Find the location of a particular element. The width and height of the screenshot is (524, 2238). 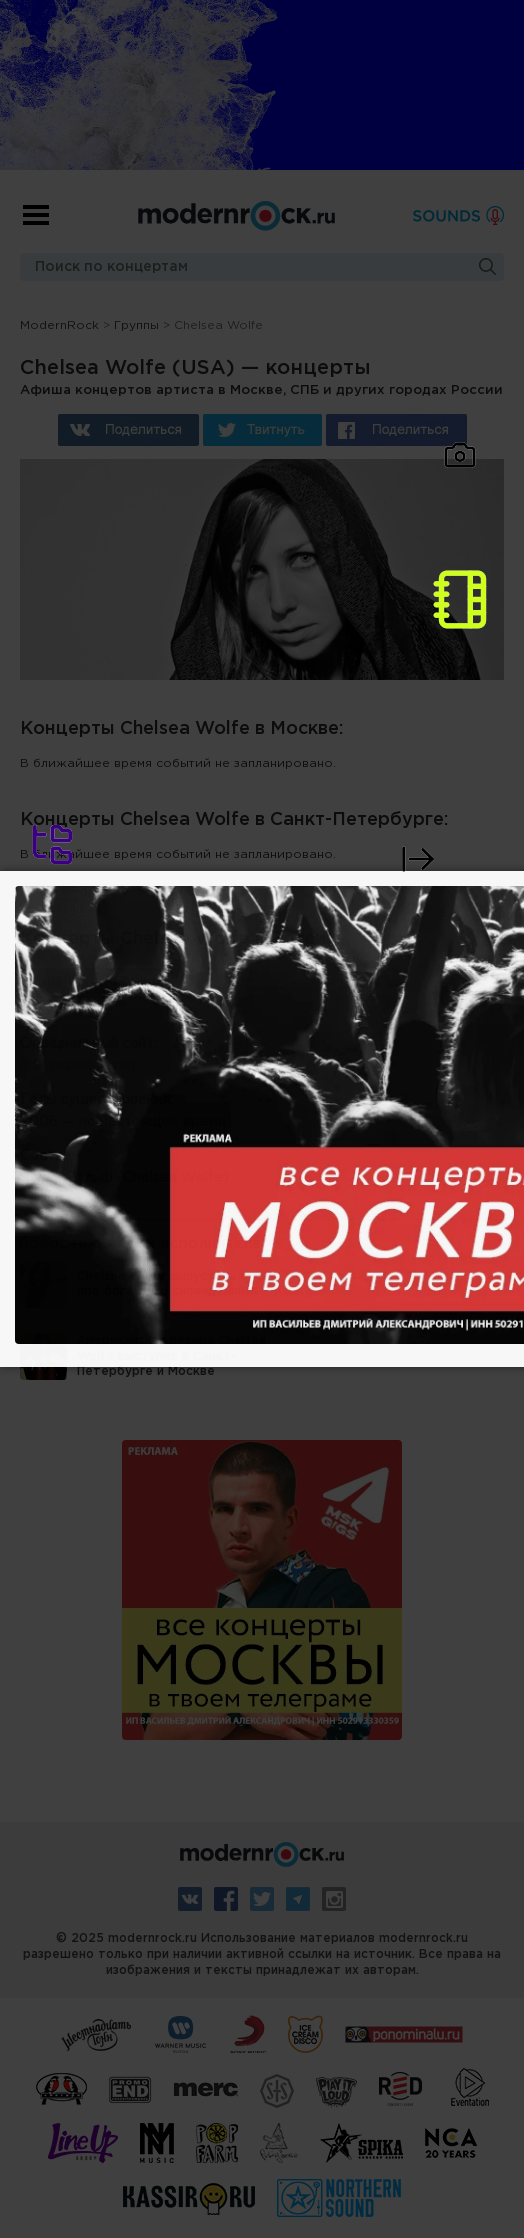

sign out or log out of account is located at coordinates (418, 859).